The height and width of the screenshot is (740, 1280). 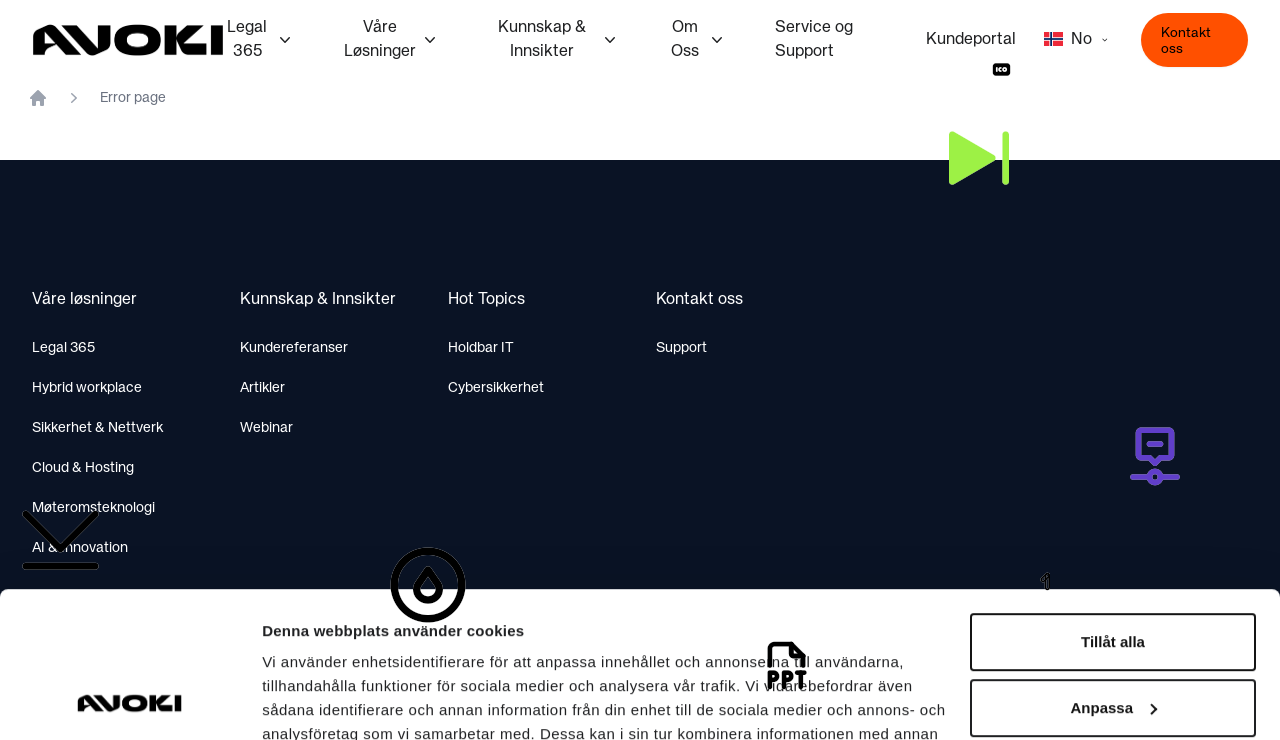 What do you see at coordinates (428, 585) in the screenshot?
I see `adjust ink or fluid settings` at bounding box center [428, 585].